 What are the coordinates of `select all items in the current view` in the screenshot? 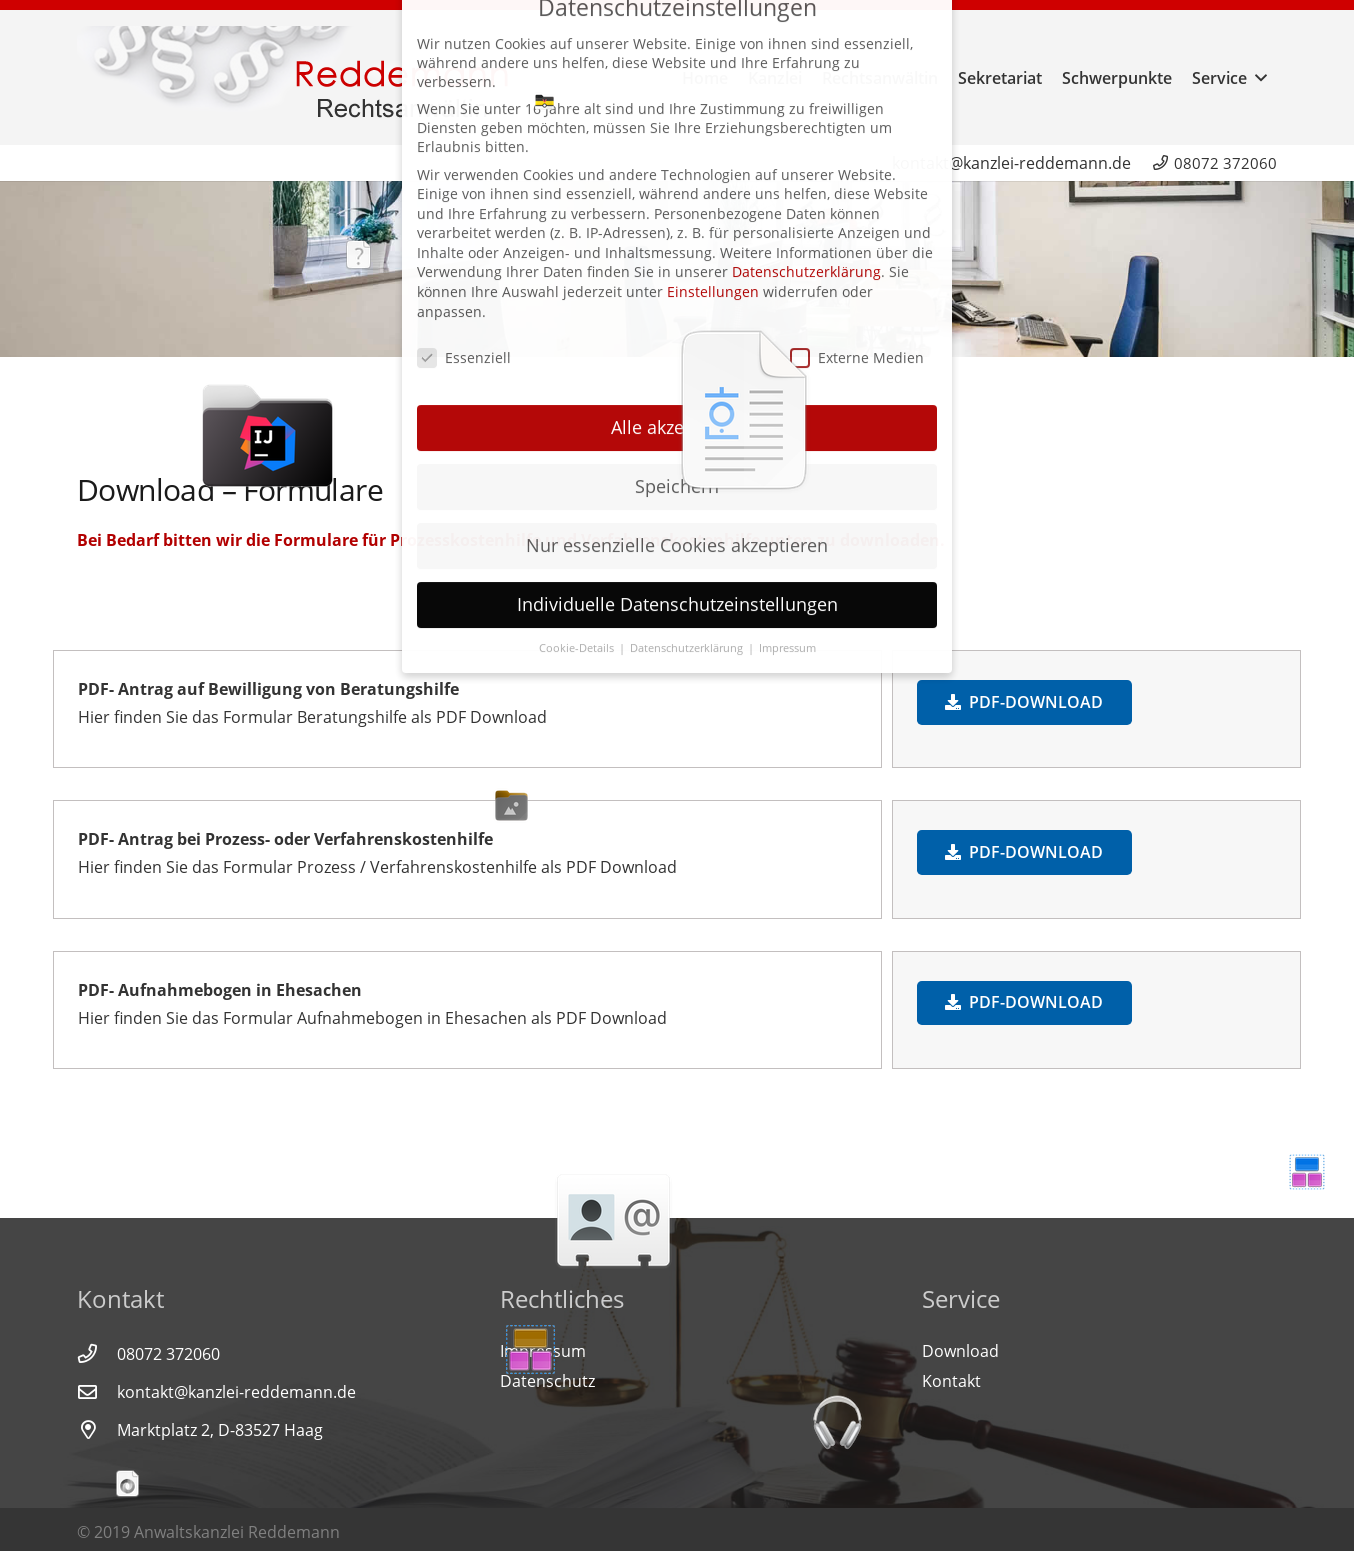 It's located at (530, 1349).